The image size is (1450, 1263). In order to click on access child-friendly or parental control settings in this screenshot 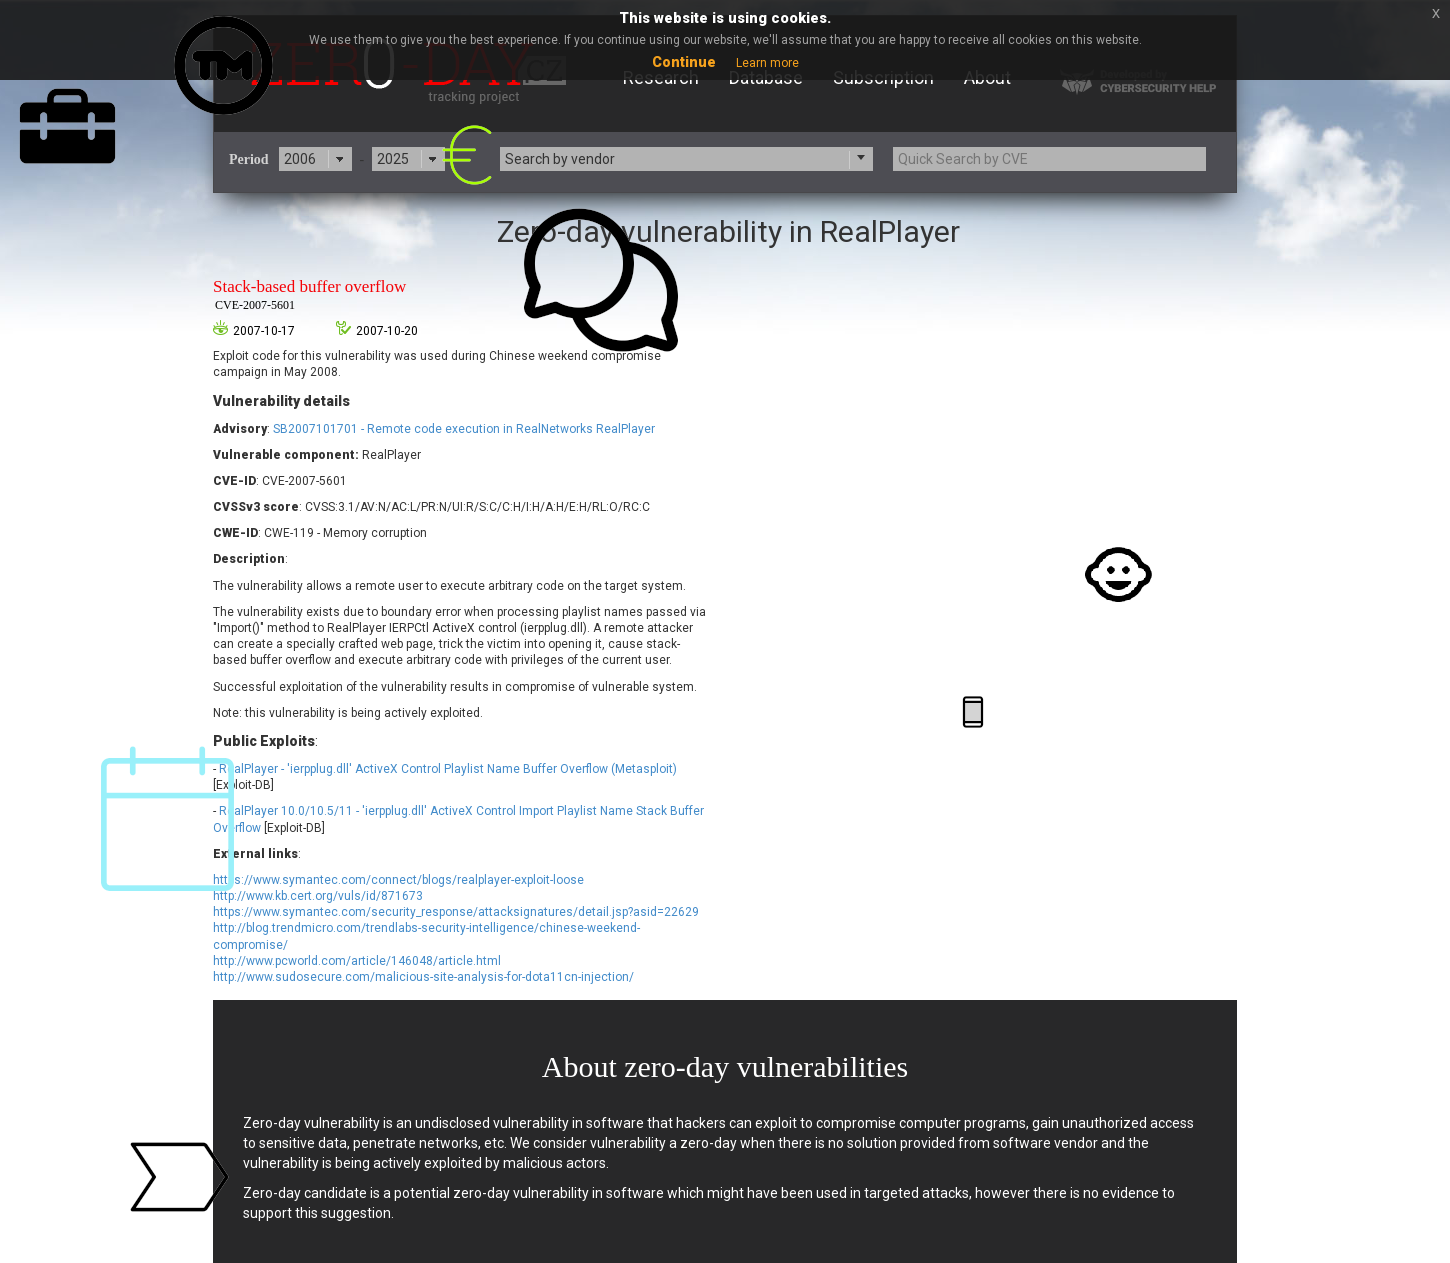, I will do `click(1118, 574)`.